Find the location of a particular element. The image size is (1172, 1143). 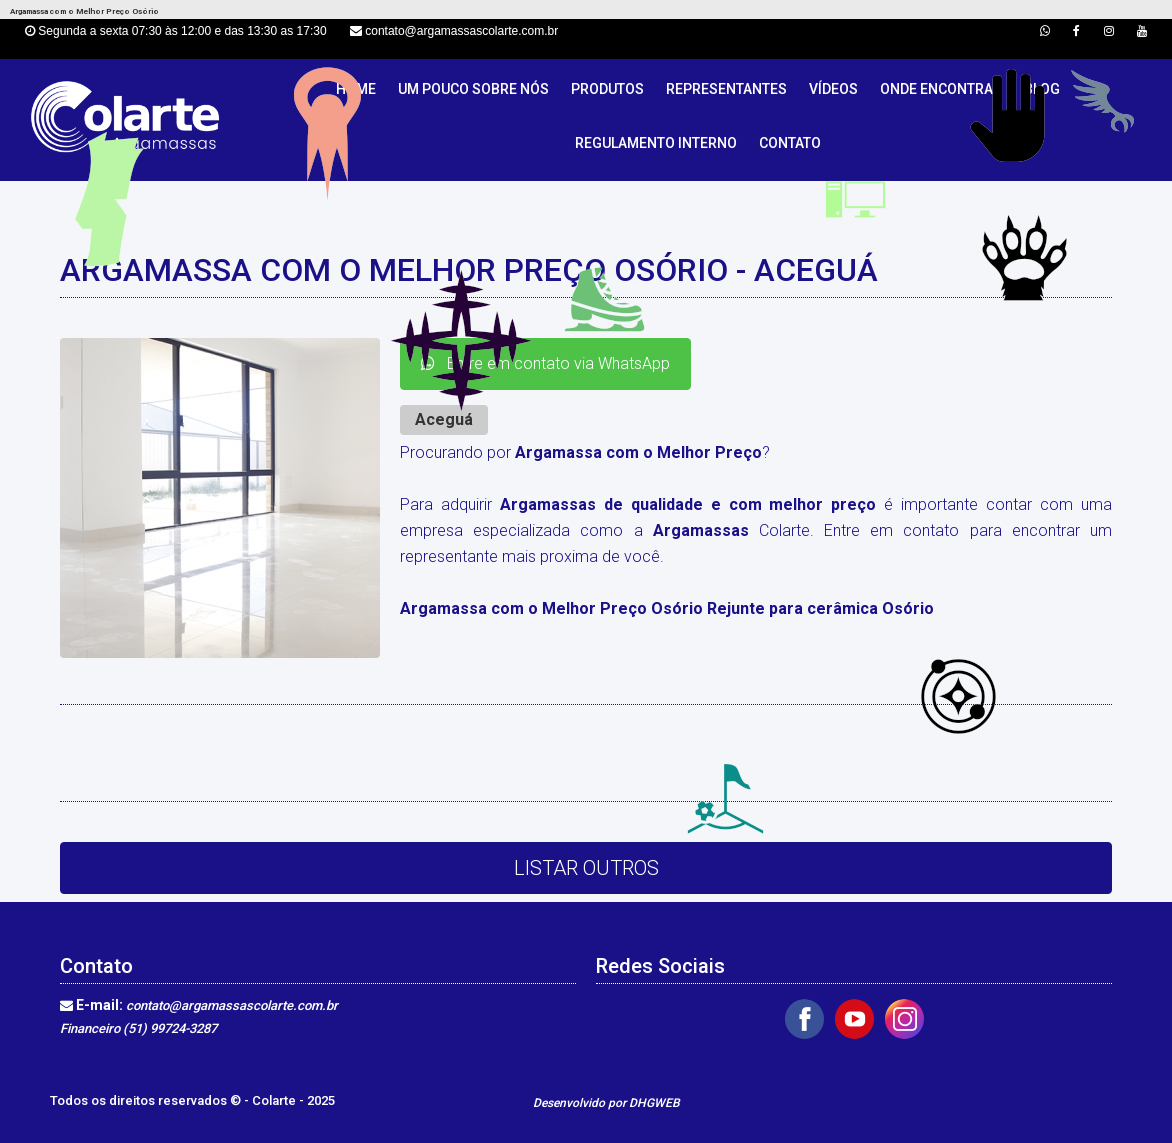

stop or pause current action is located at coordinates (1007, 115).